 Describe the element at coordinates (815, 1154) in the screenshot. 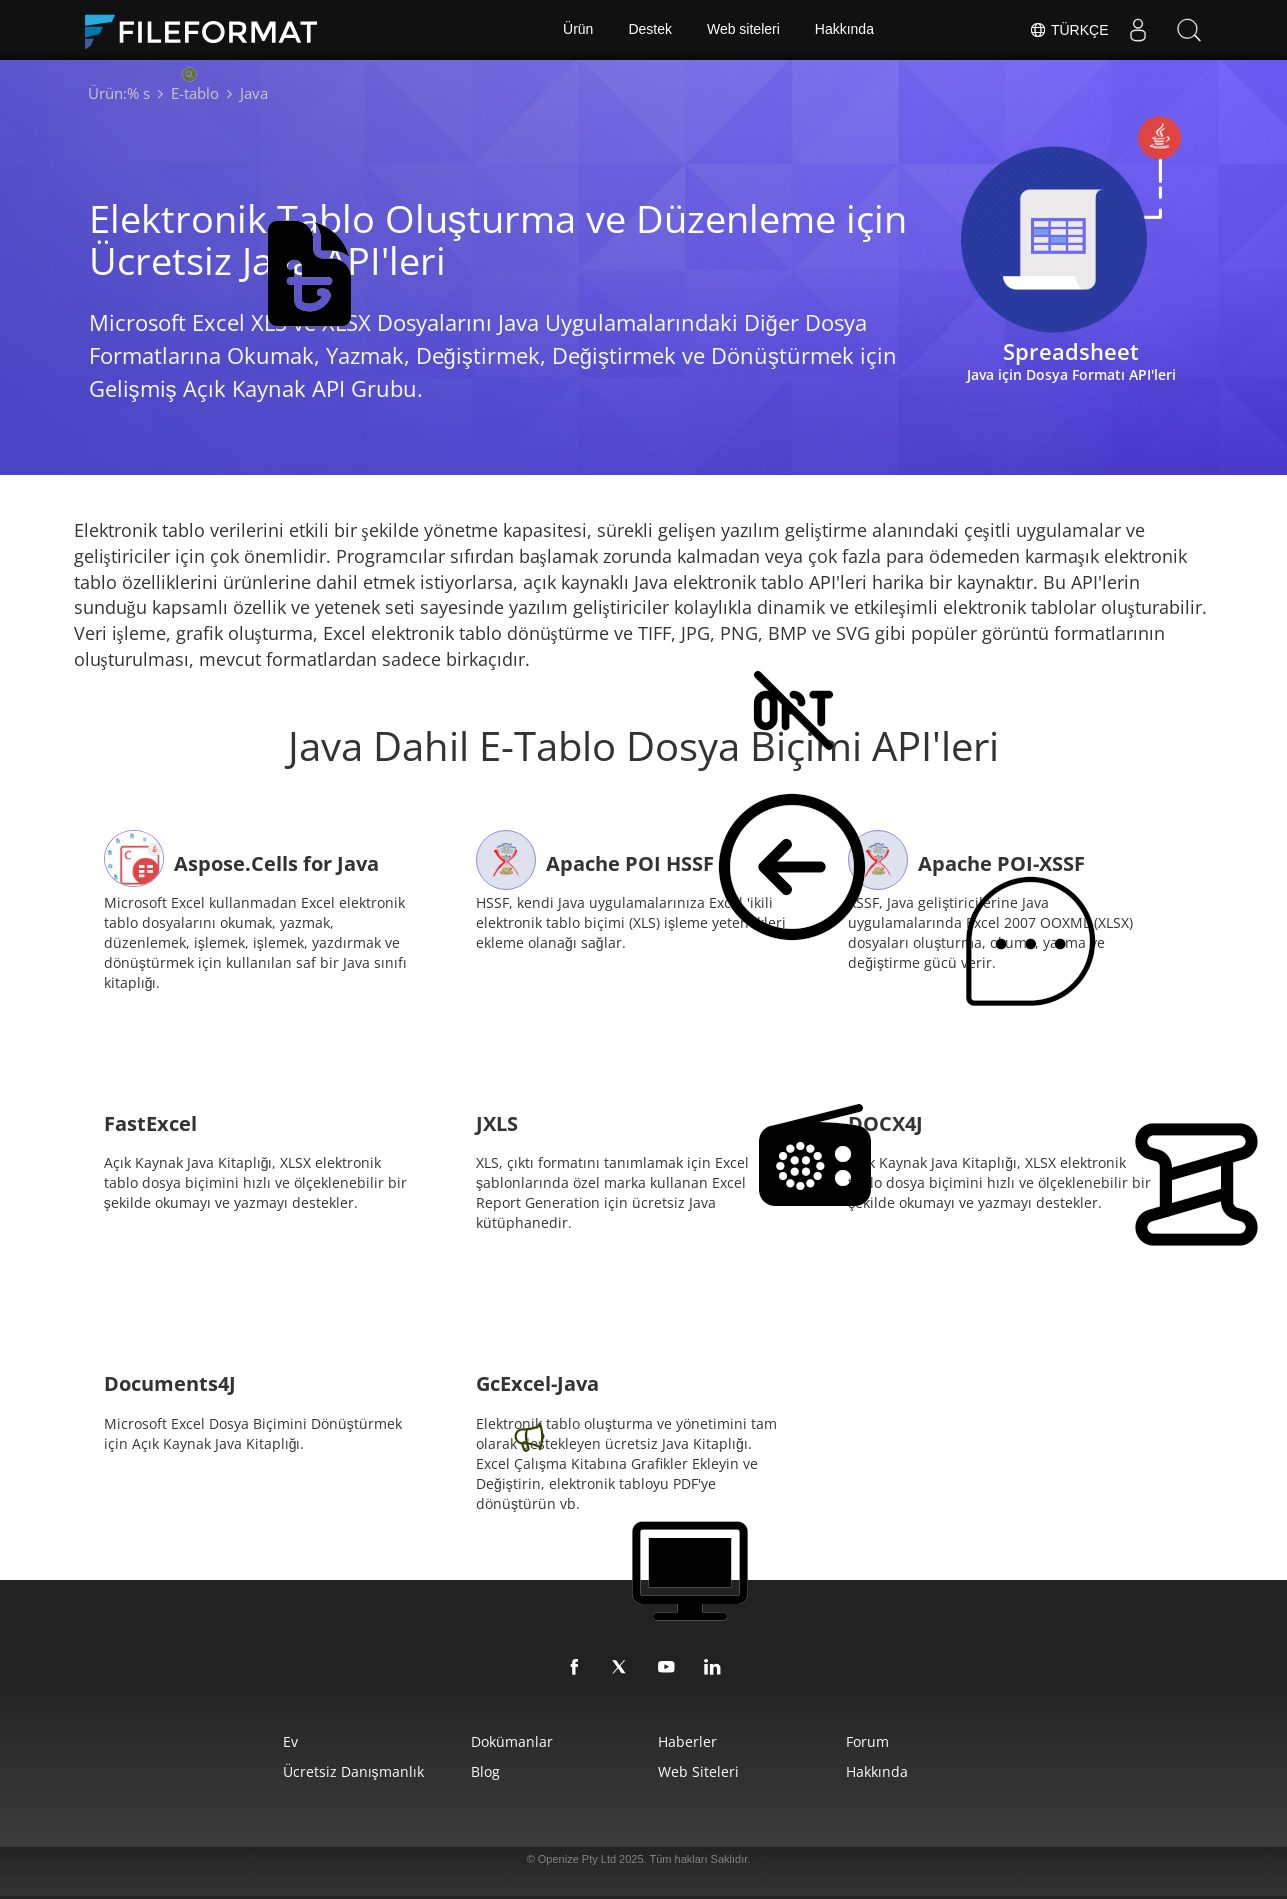

I see `open radio or audio streaming` at that location.